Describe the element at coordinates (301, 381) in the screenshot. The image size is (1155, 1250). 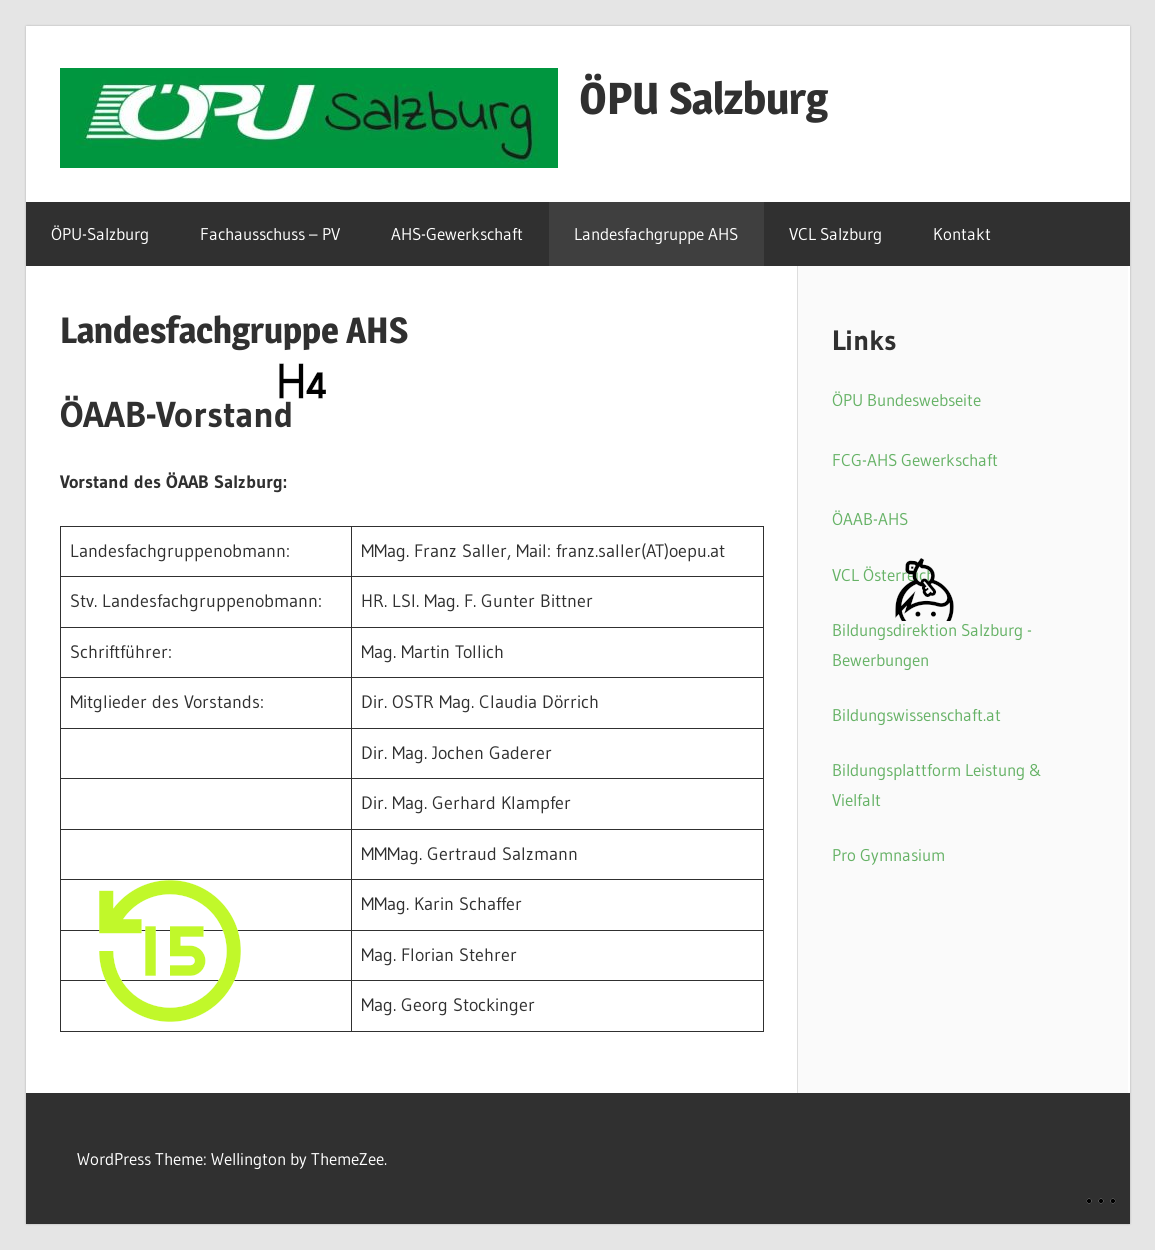
I see `format text as heading level 4` at that location.